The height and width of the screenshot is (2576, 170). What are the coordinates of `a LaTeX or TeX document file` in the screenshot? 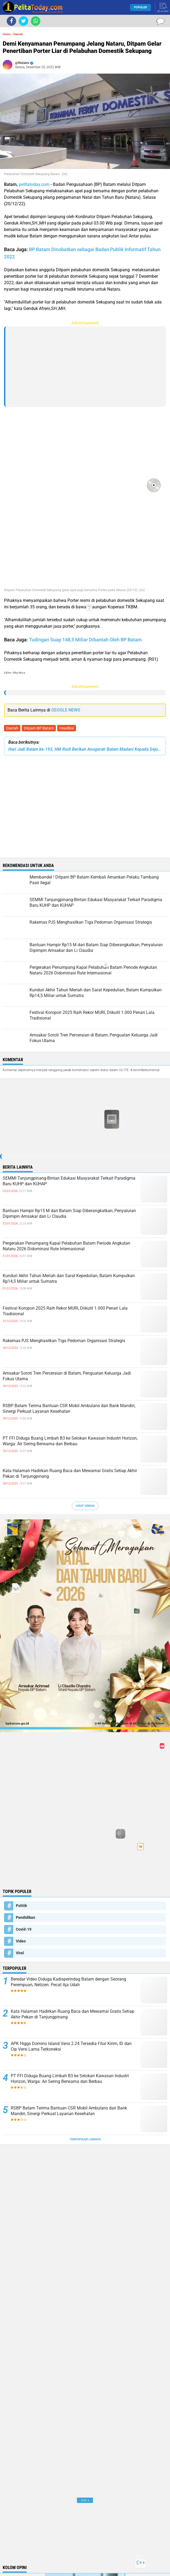 It's located at (16, 1588).